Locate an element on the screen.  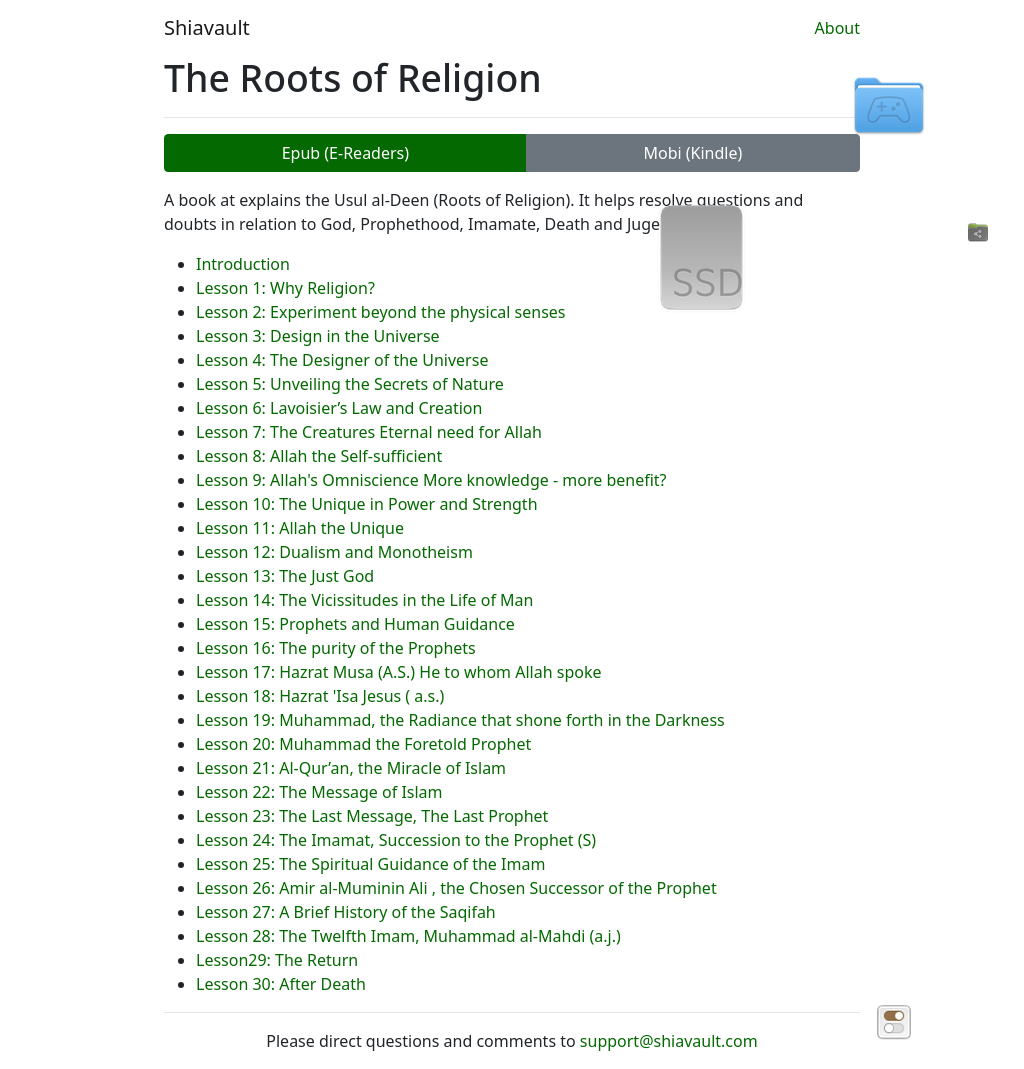
open system tweaks or customization settings is located at coordinates (894, 1022).